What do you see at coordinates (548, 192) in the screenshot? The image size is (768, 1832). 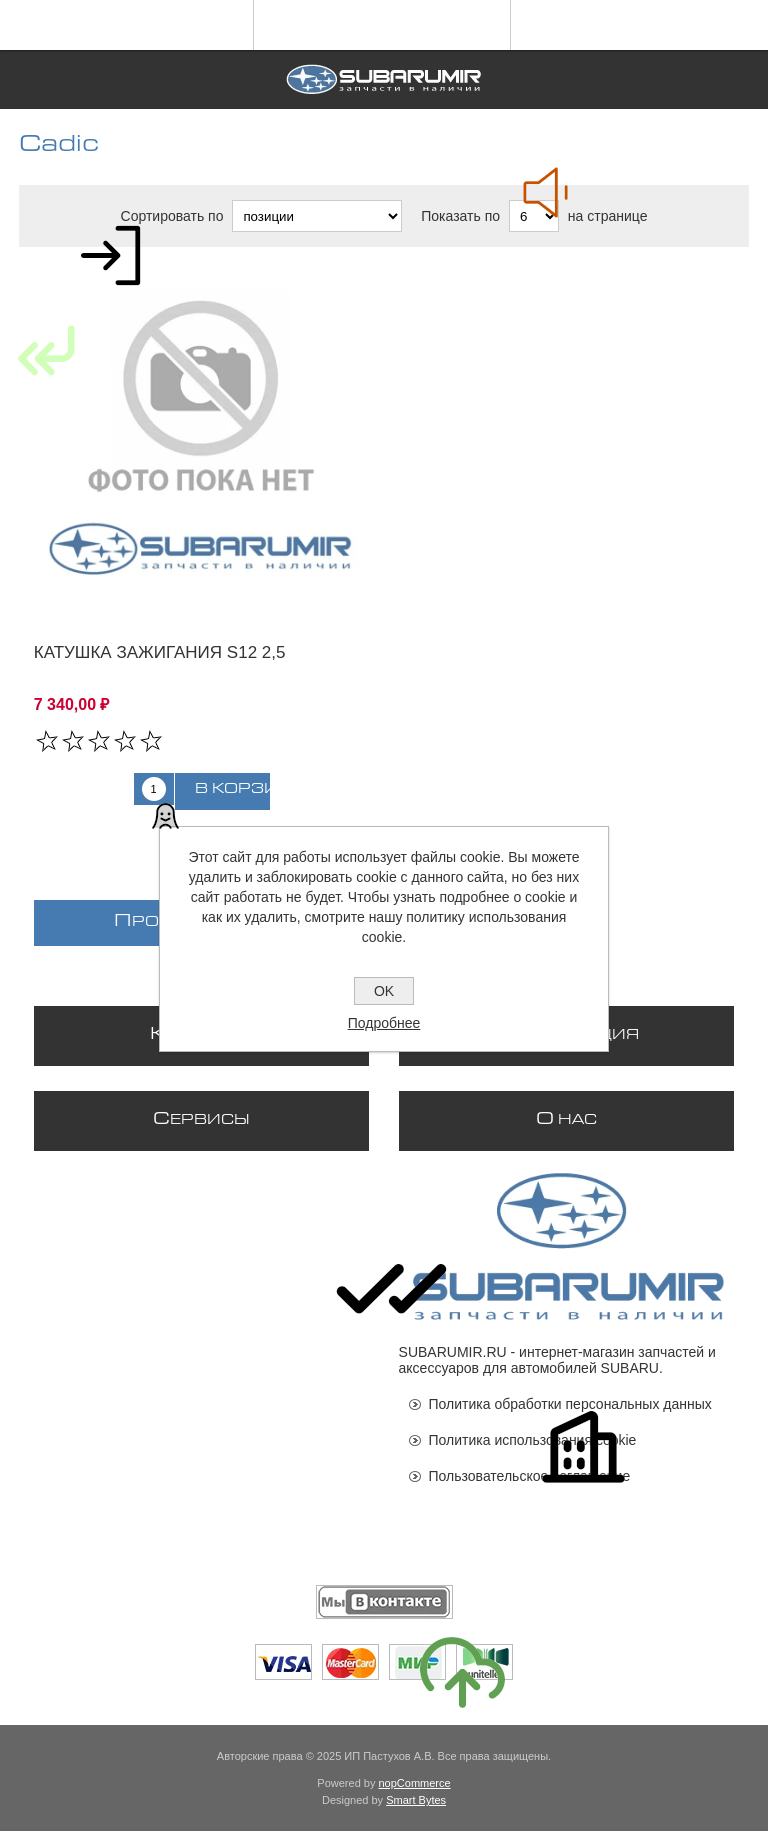 I see `adjust volume to low level` at bounding box center [548, 192].